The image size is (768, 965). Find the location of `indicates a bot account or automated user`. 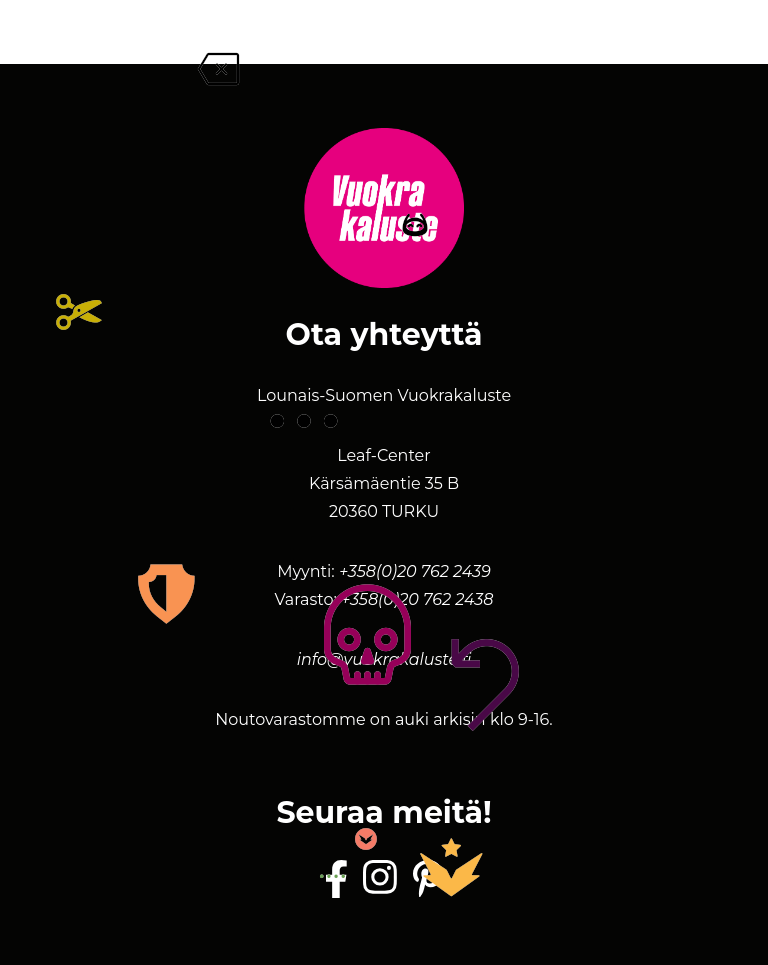

indicates a bot account or automated user is located at coordinates (415, 225).